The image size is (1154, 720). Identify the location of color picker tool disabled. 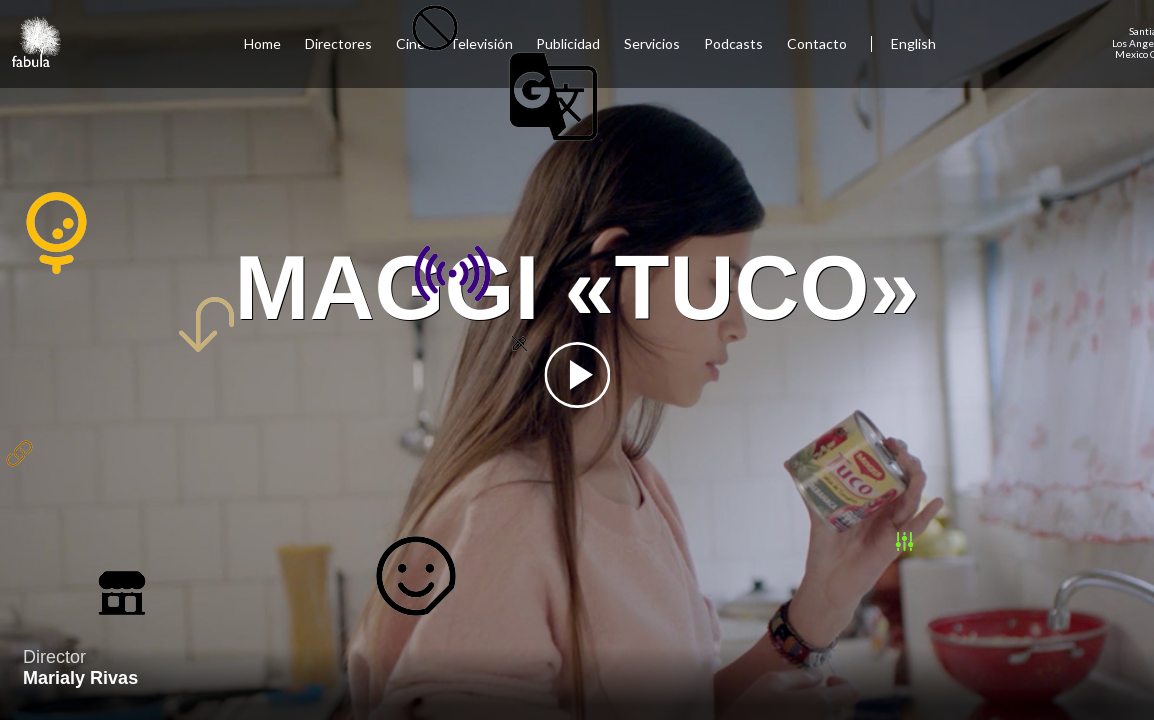
(519, 343).